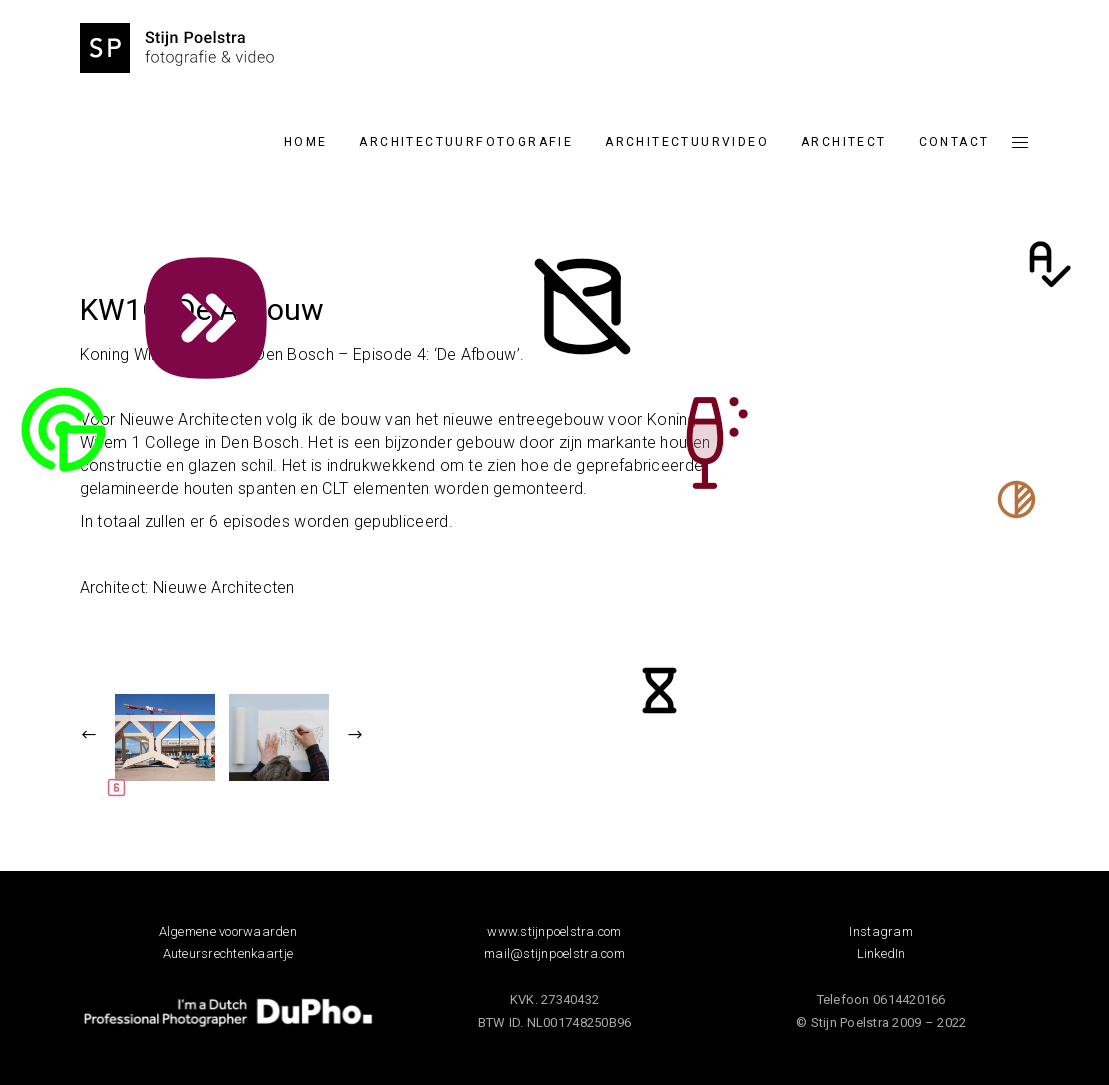 The width and height of the screenshot is (1109, 1085). What do you see at coordinates (1049, 263) in the screenshot?
I see `enable spellcheck for text input` at bounding box center [1049, 263].